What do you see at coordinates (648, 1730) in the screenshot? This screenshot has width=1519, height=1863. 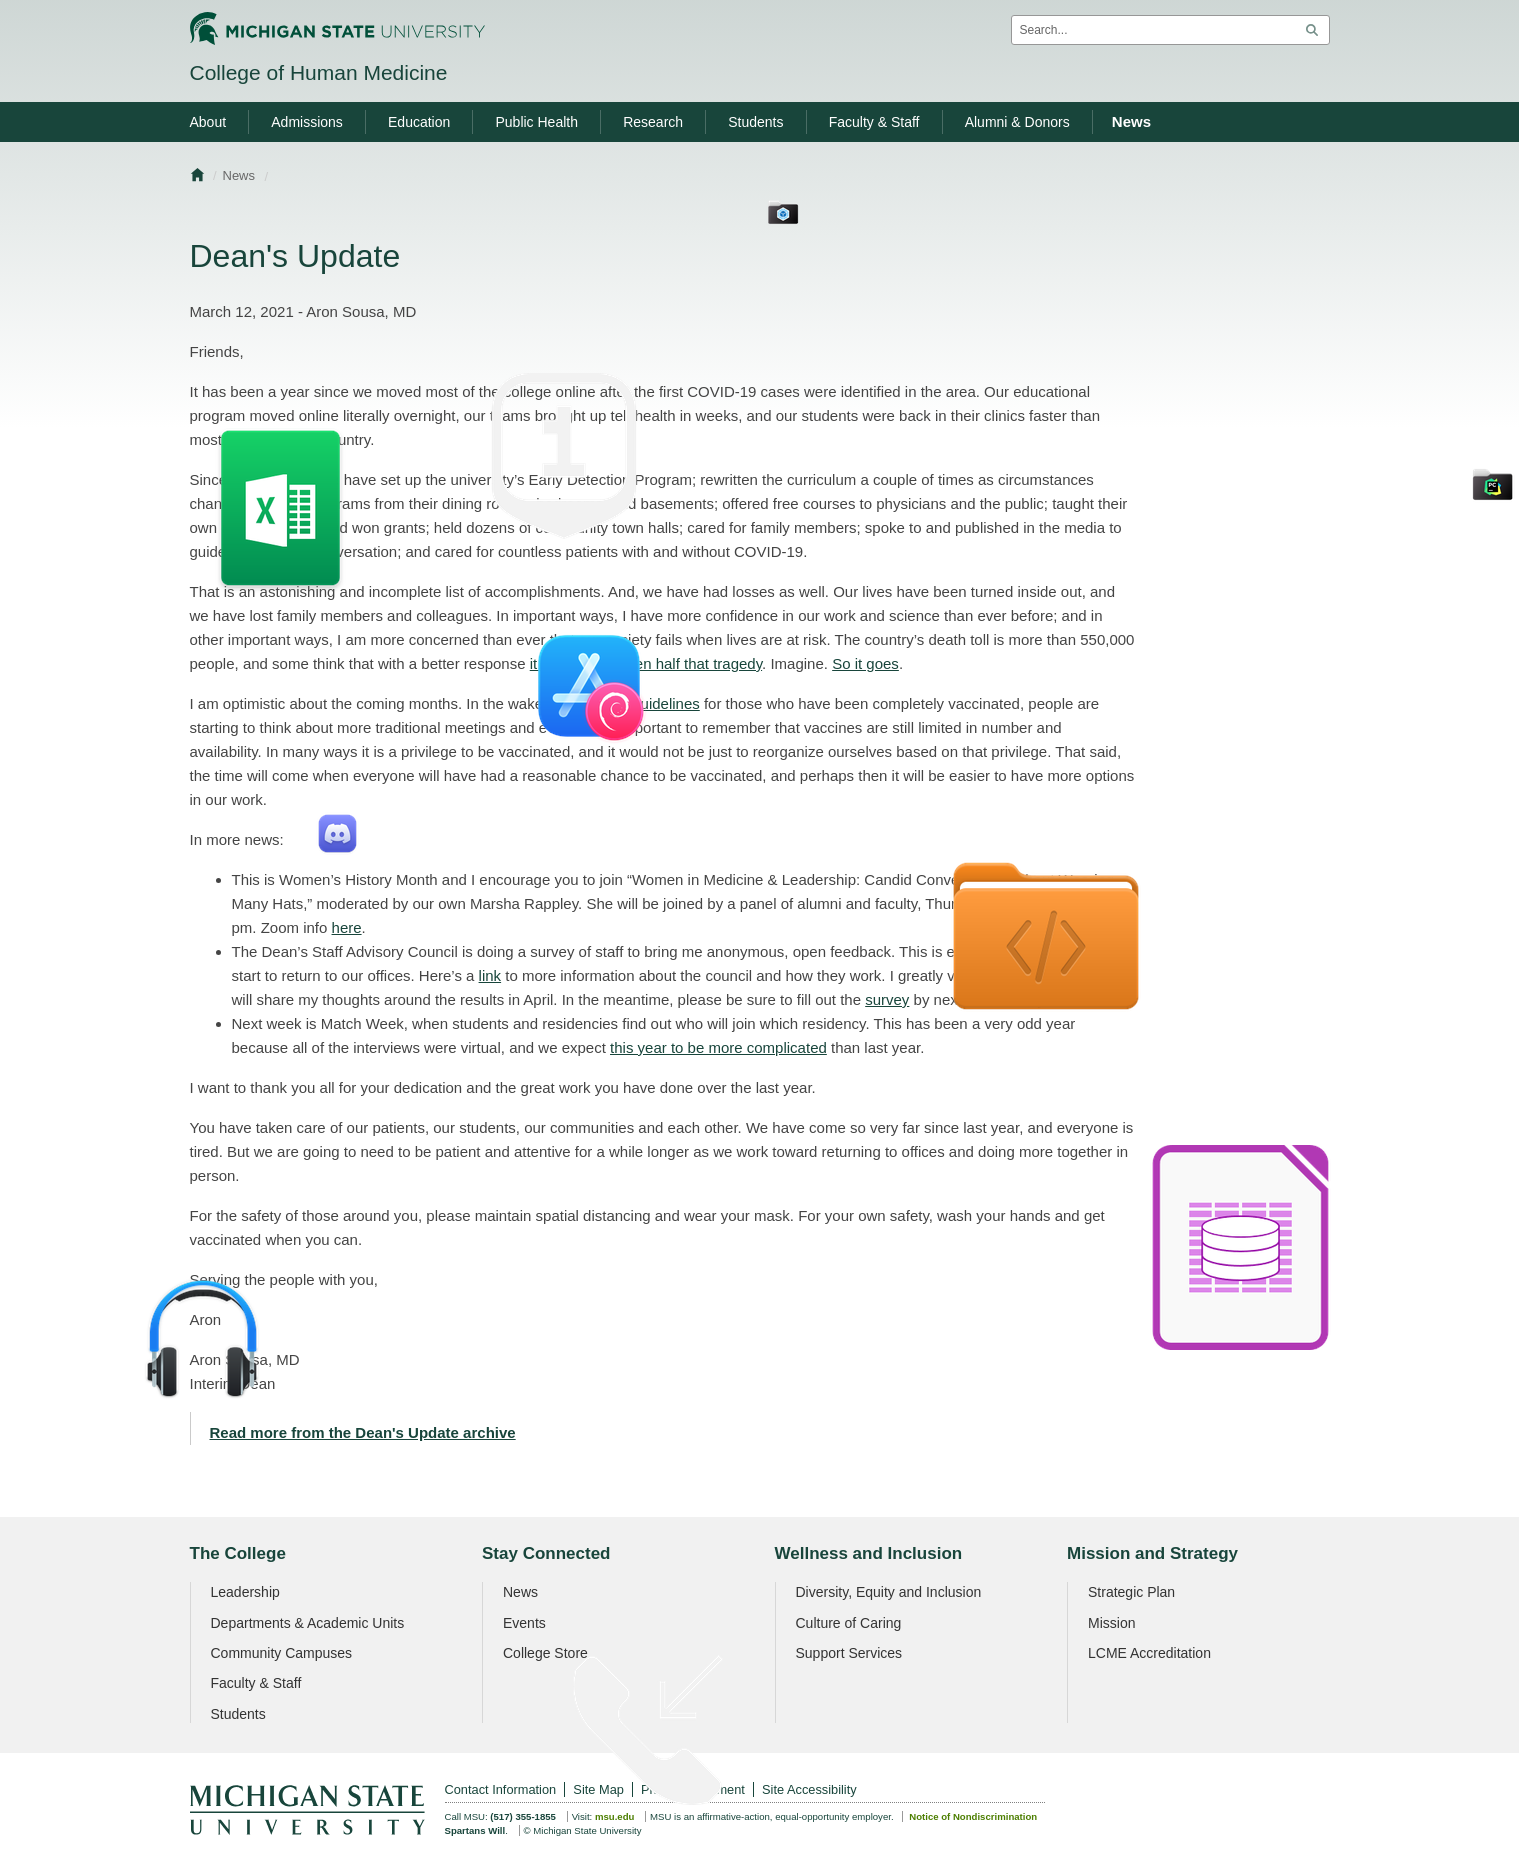 I see `incoming call notification` at bounding box center [648, 1730].